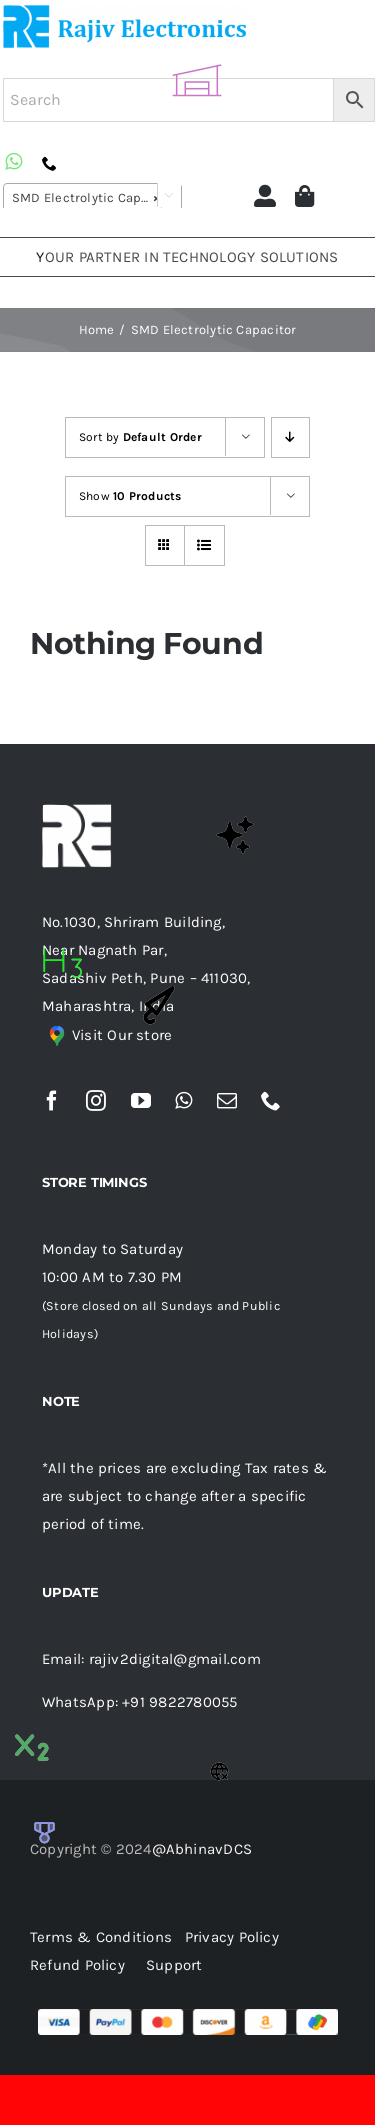 This screenshot has height=2125, width=375. Describe the element at coordinates (60, 962) in the screenshot. I see `format text as heading level 3` at that location.